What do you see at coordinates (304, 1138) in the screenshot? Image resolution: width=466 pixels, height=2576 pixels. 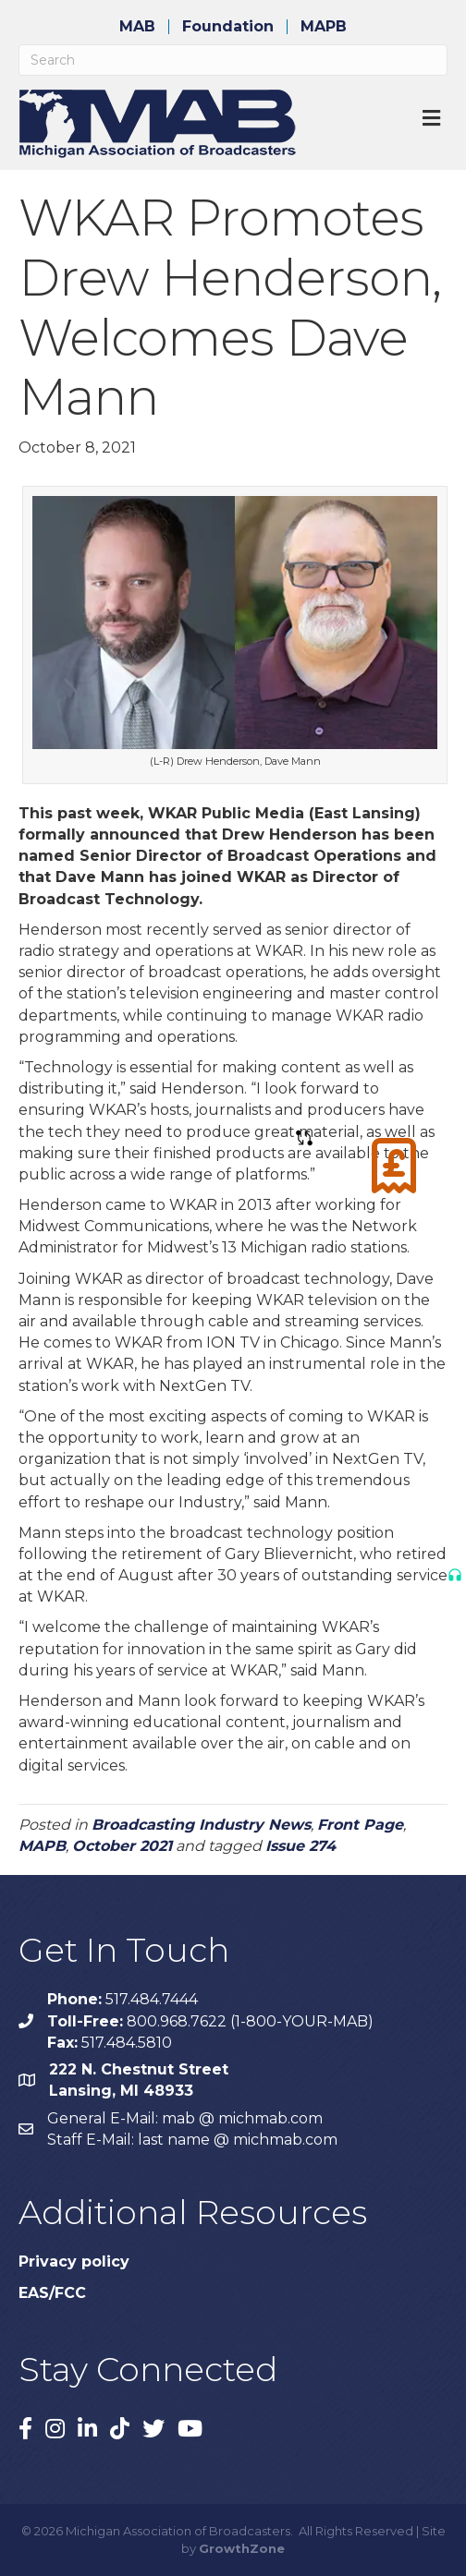 I see `view code differences between branches` at bounding box center [304, 1138].